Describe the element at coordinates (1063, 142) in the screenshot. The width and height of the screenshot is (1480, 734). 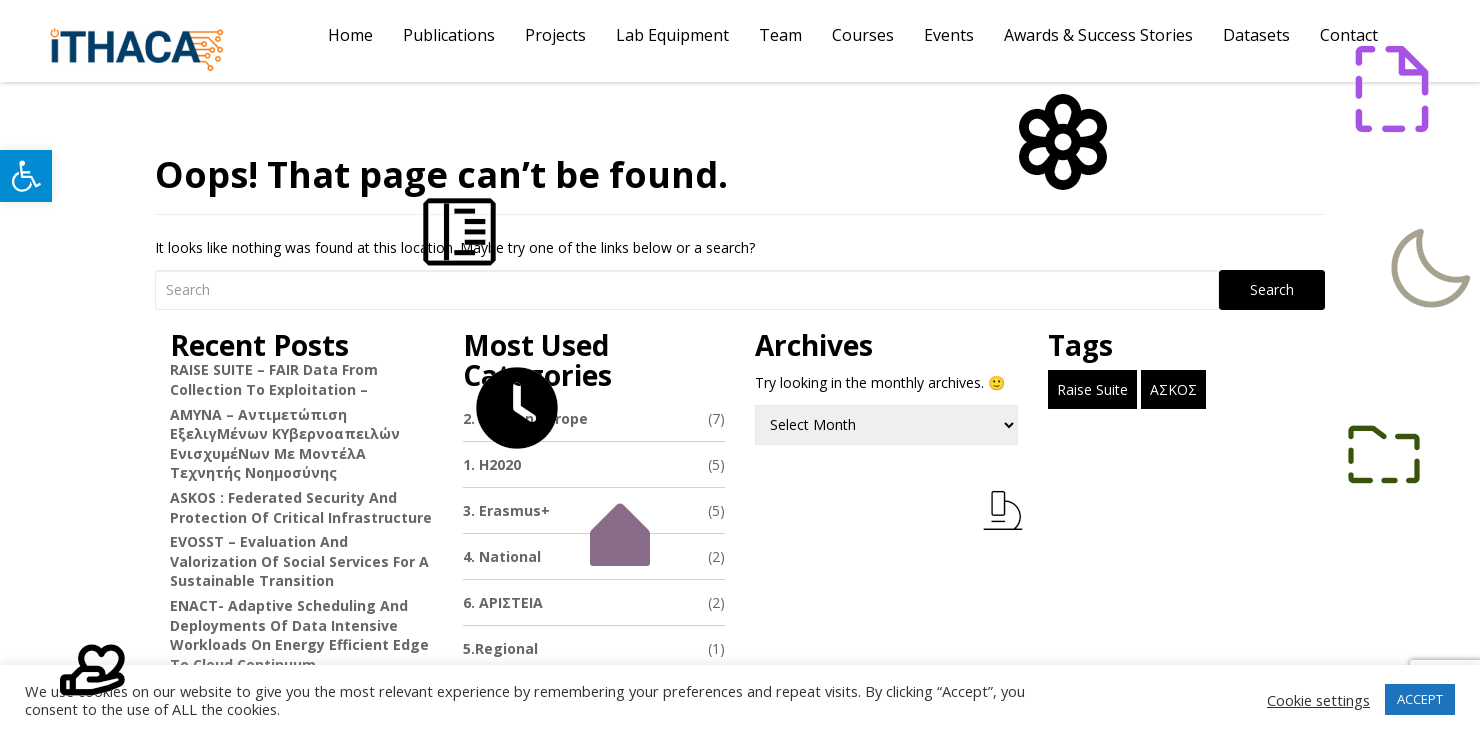
I see `access garden or plant-related features` at that location.